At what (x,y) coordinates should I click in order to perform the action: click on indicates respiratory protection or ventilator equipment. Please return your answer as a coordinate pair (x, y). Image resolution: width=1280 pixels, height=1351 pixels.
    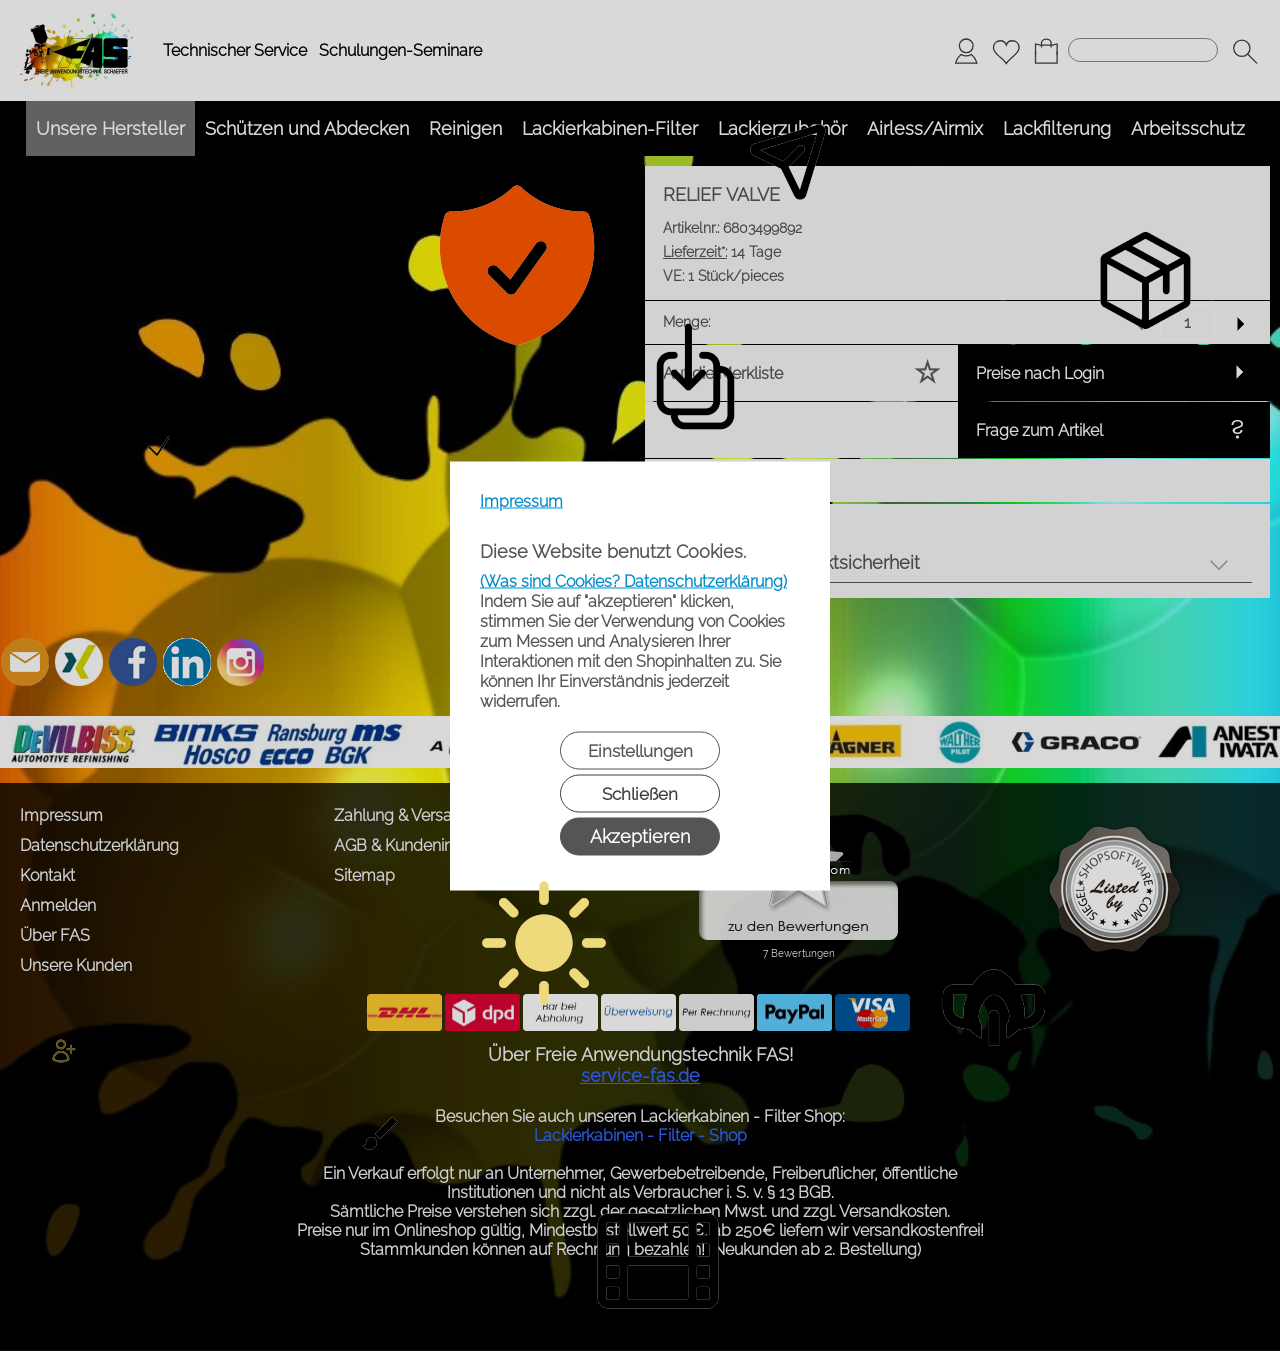
    Looking at the image, I should click on (994, 1005).